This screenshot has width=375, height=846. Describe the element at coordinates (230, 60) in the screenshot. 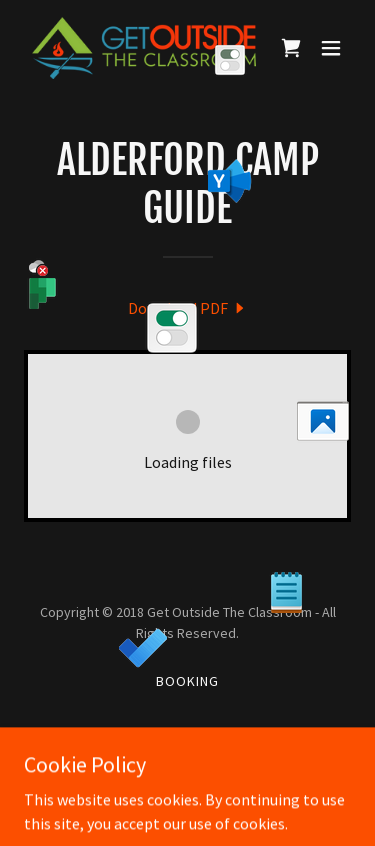

I see `open desktop preferences or settings` at that location.